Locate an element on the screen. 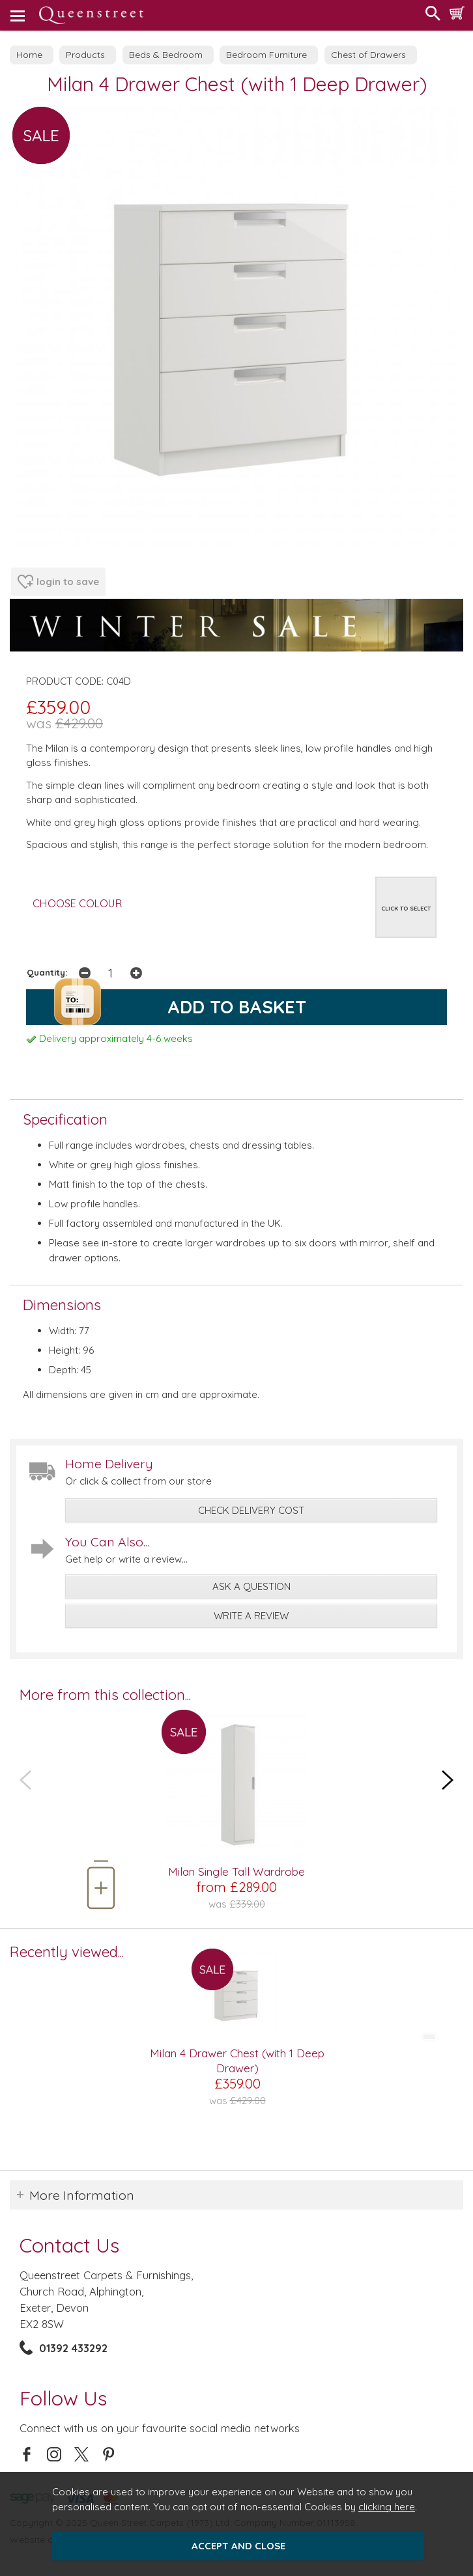  indicates battery is at 90% charge is located at coordinates (430, 2036).